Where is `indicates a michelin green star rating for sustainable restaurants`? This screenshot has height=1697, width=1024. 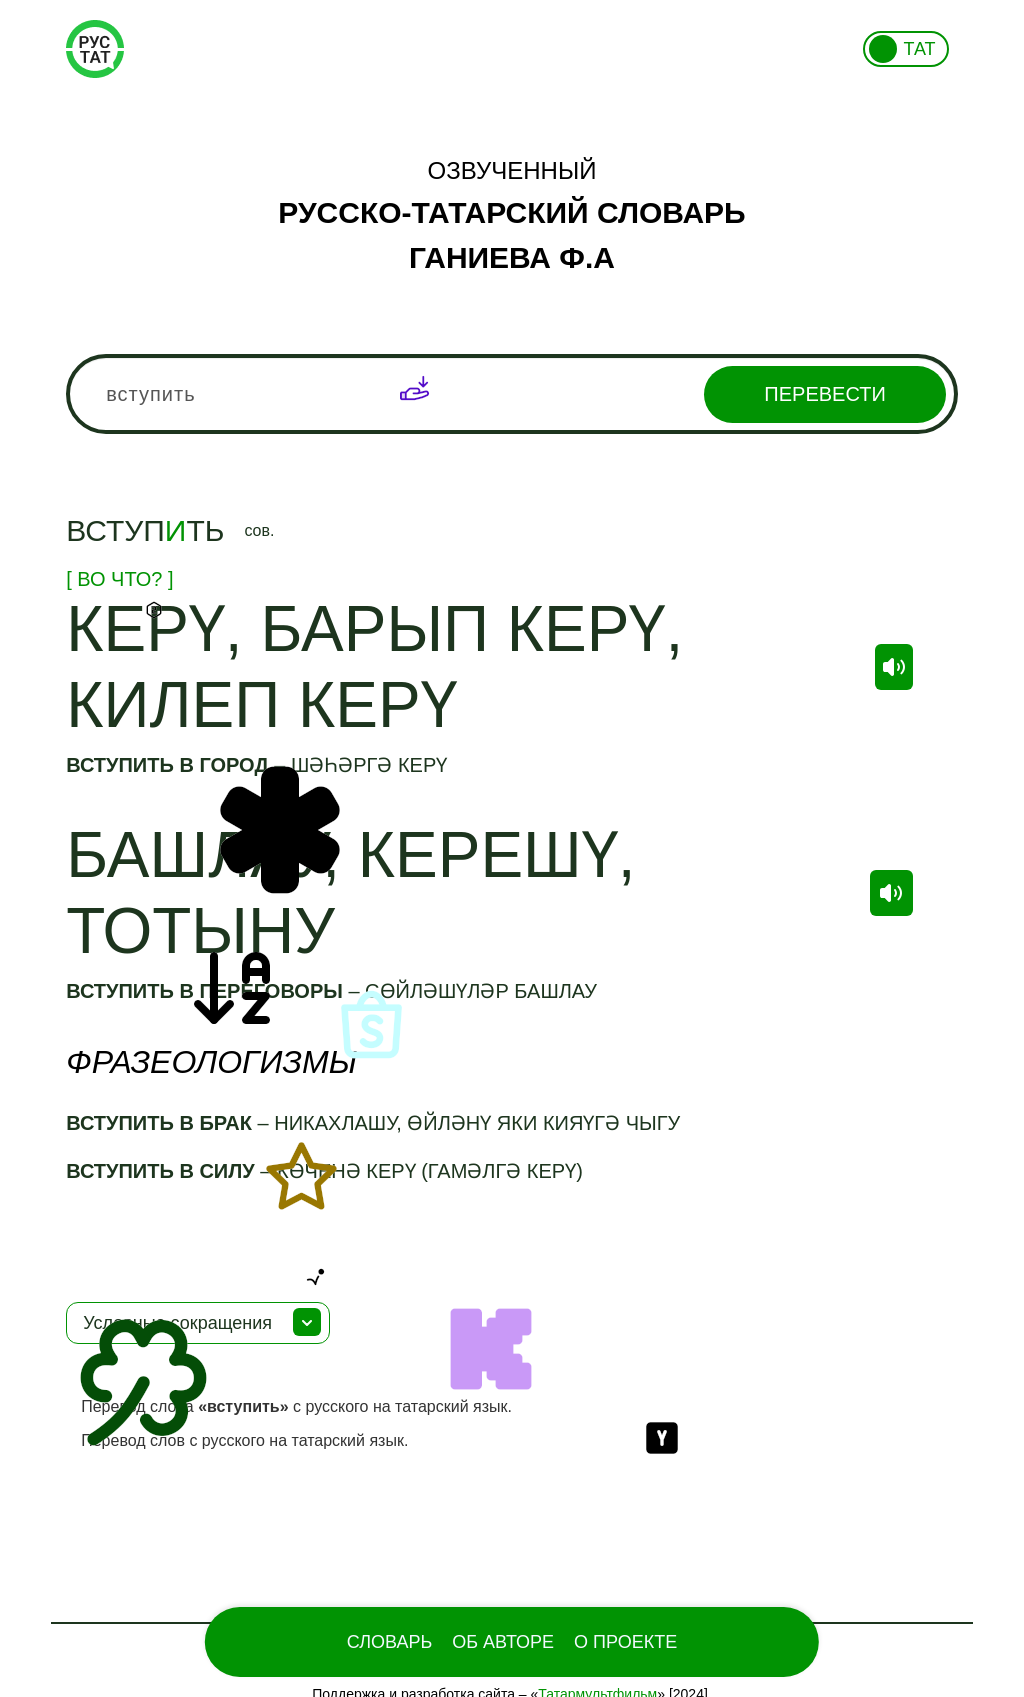 indicates a michelin green star rating for sustainable restaurants is located at coordinates (143, 1382).